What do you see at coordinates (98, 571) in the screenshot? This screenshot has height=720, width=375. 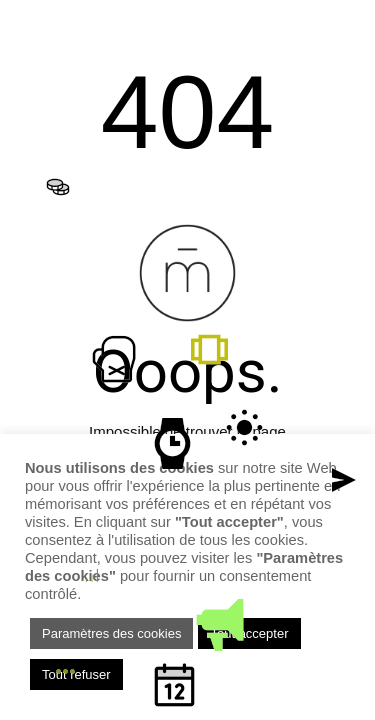 I see `indicates medium cellular signal strength` at bounding box center [98, 571].